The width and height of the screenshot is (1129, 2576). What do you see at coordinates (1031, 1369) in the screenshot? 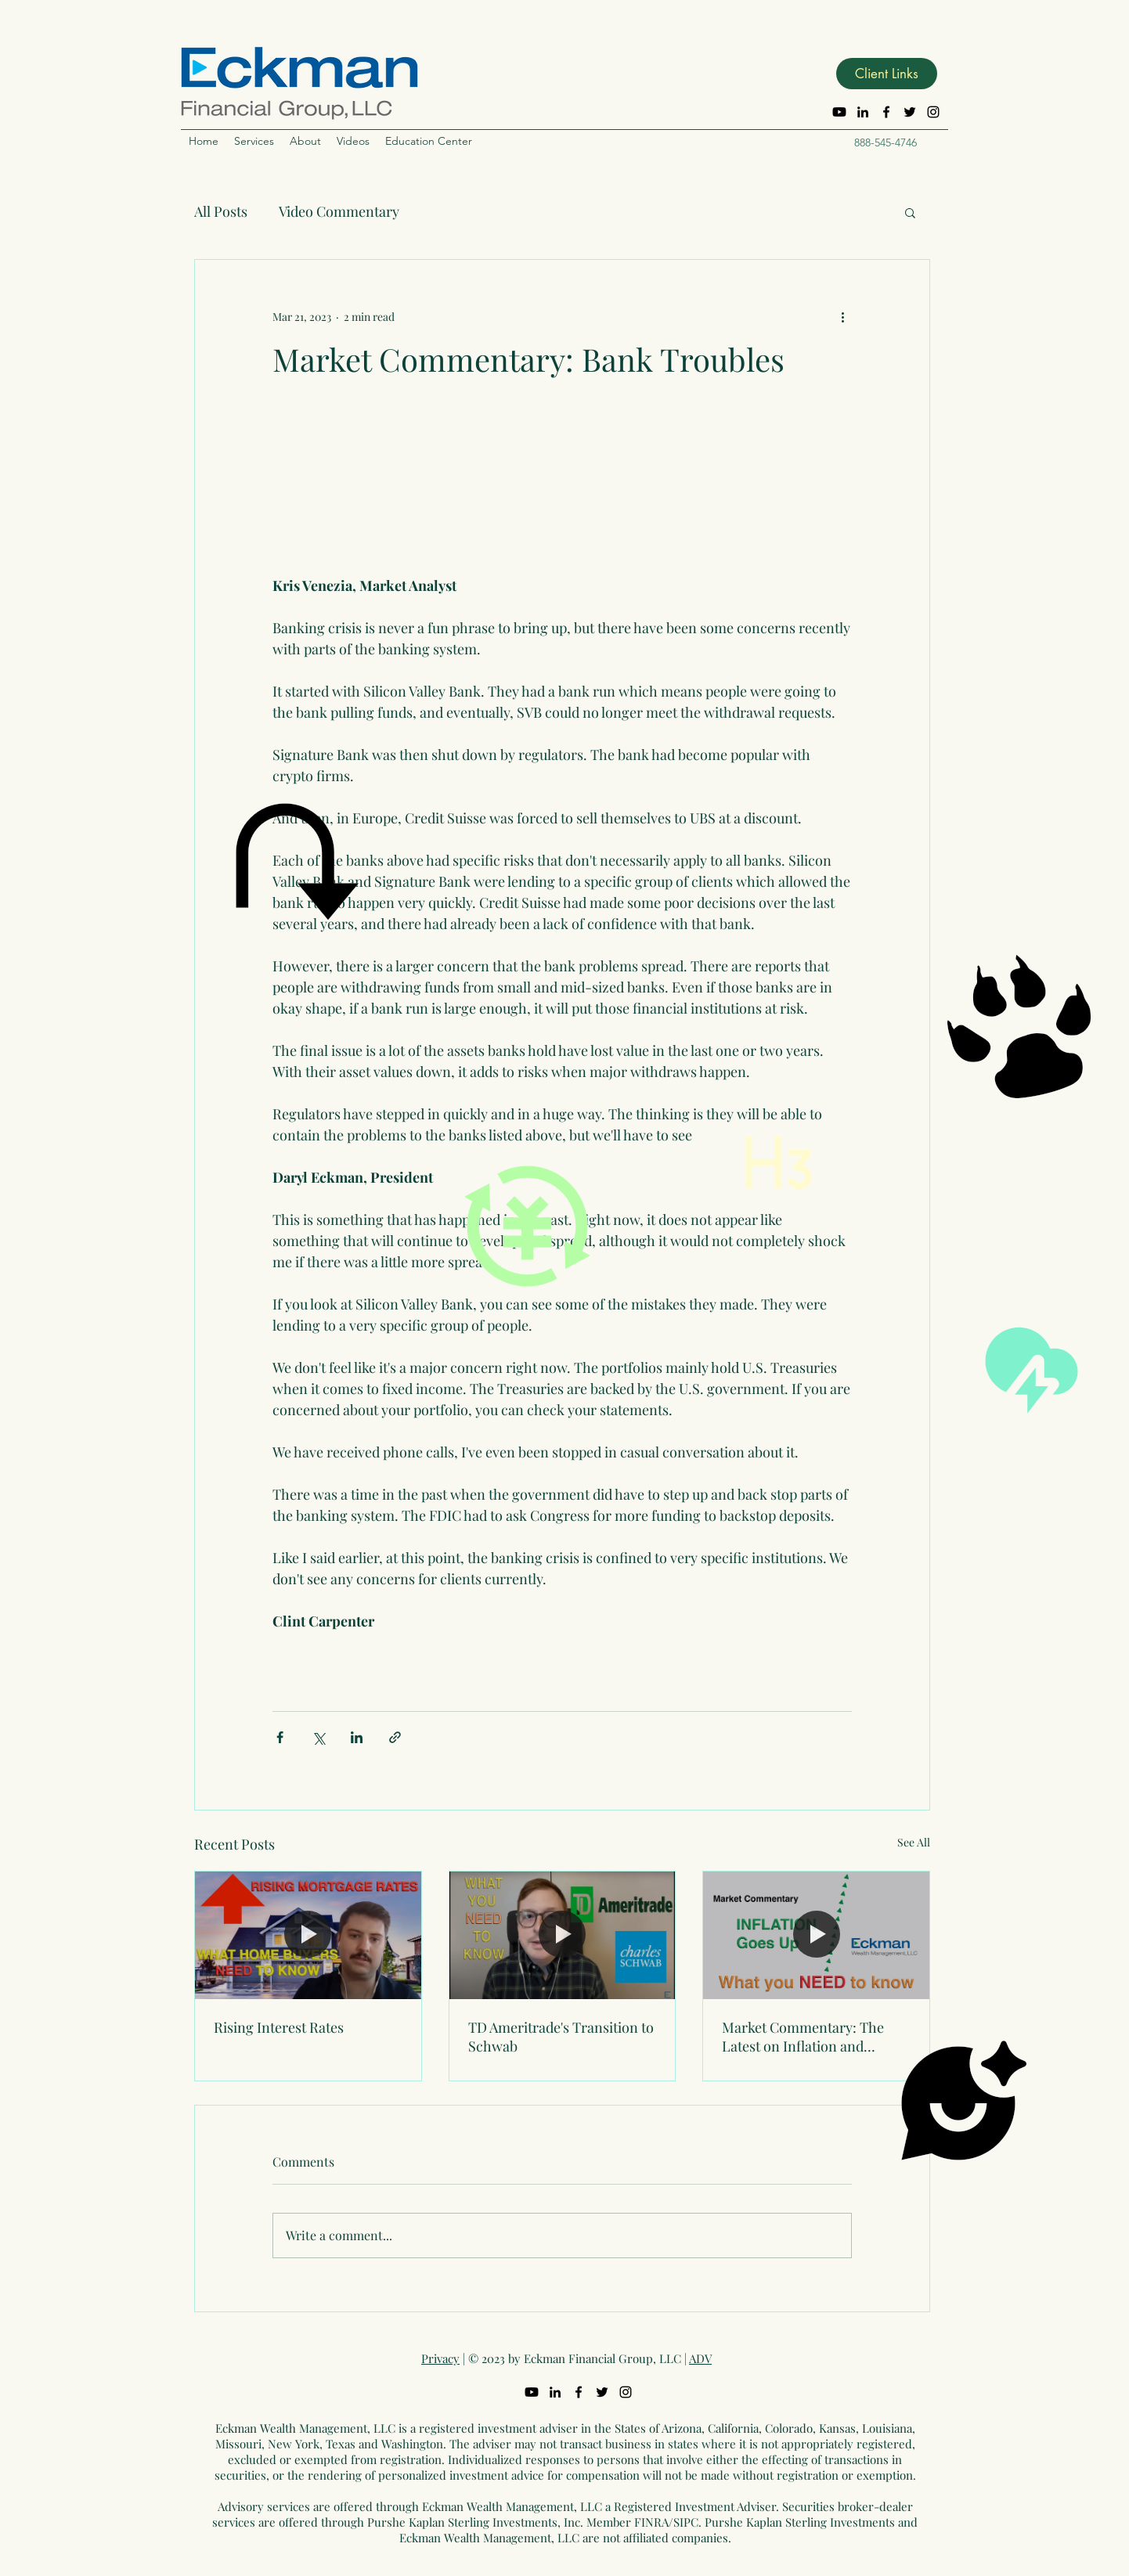
I see `indicates thunderstorm weather conditions` at bounding box center [1031, 1369].